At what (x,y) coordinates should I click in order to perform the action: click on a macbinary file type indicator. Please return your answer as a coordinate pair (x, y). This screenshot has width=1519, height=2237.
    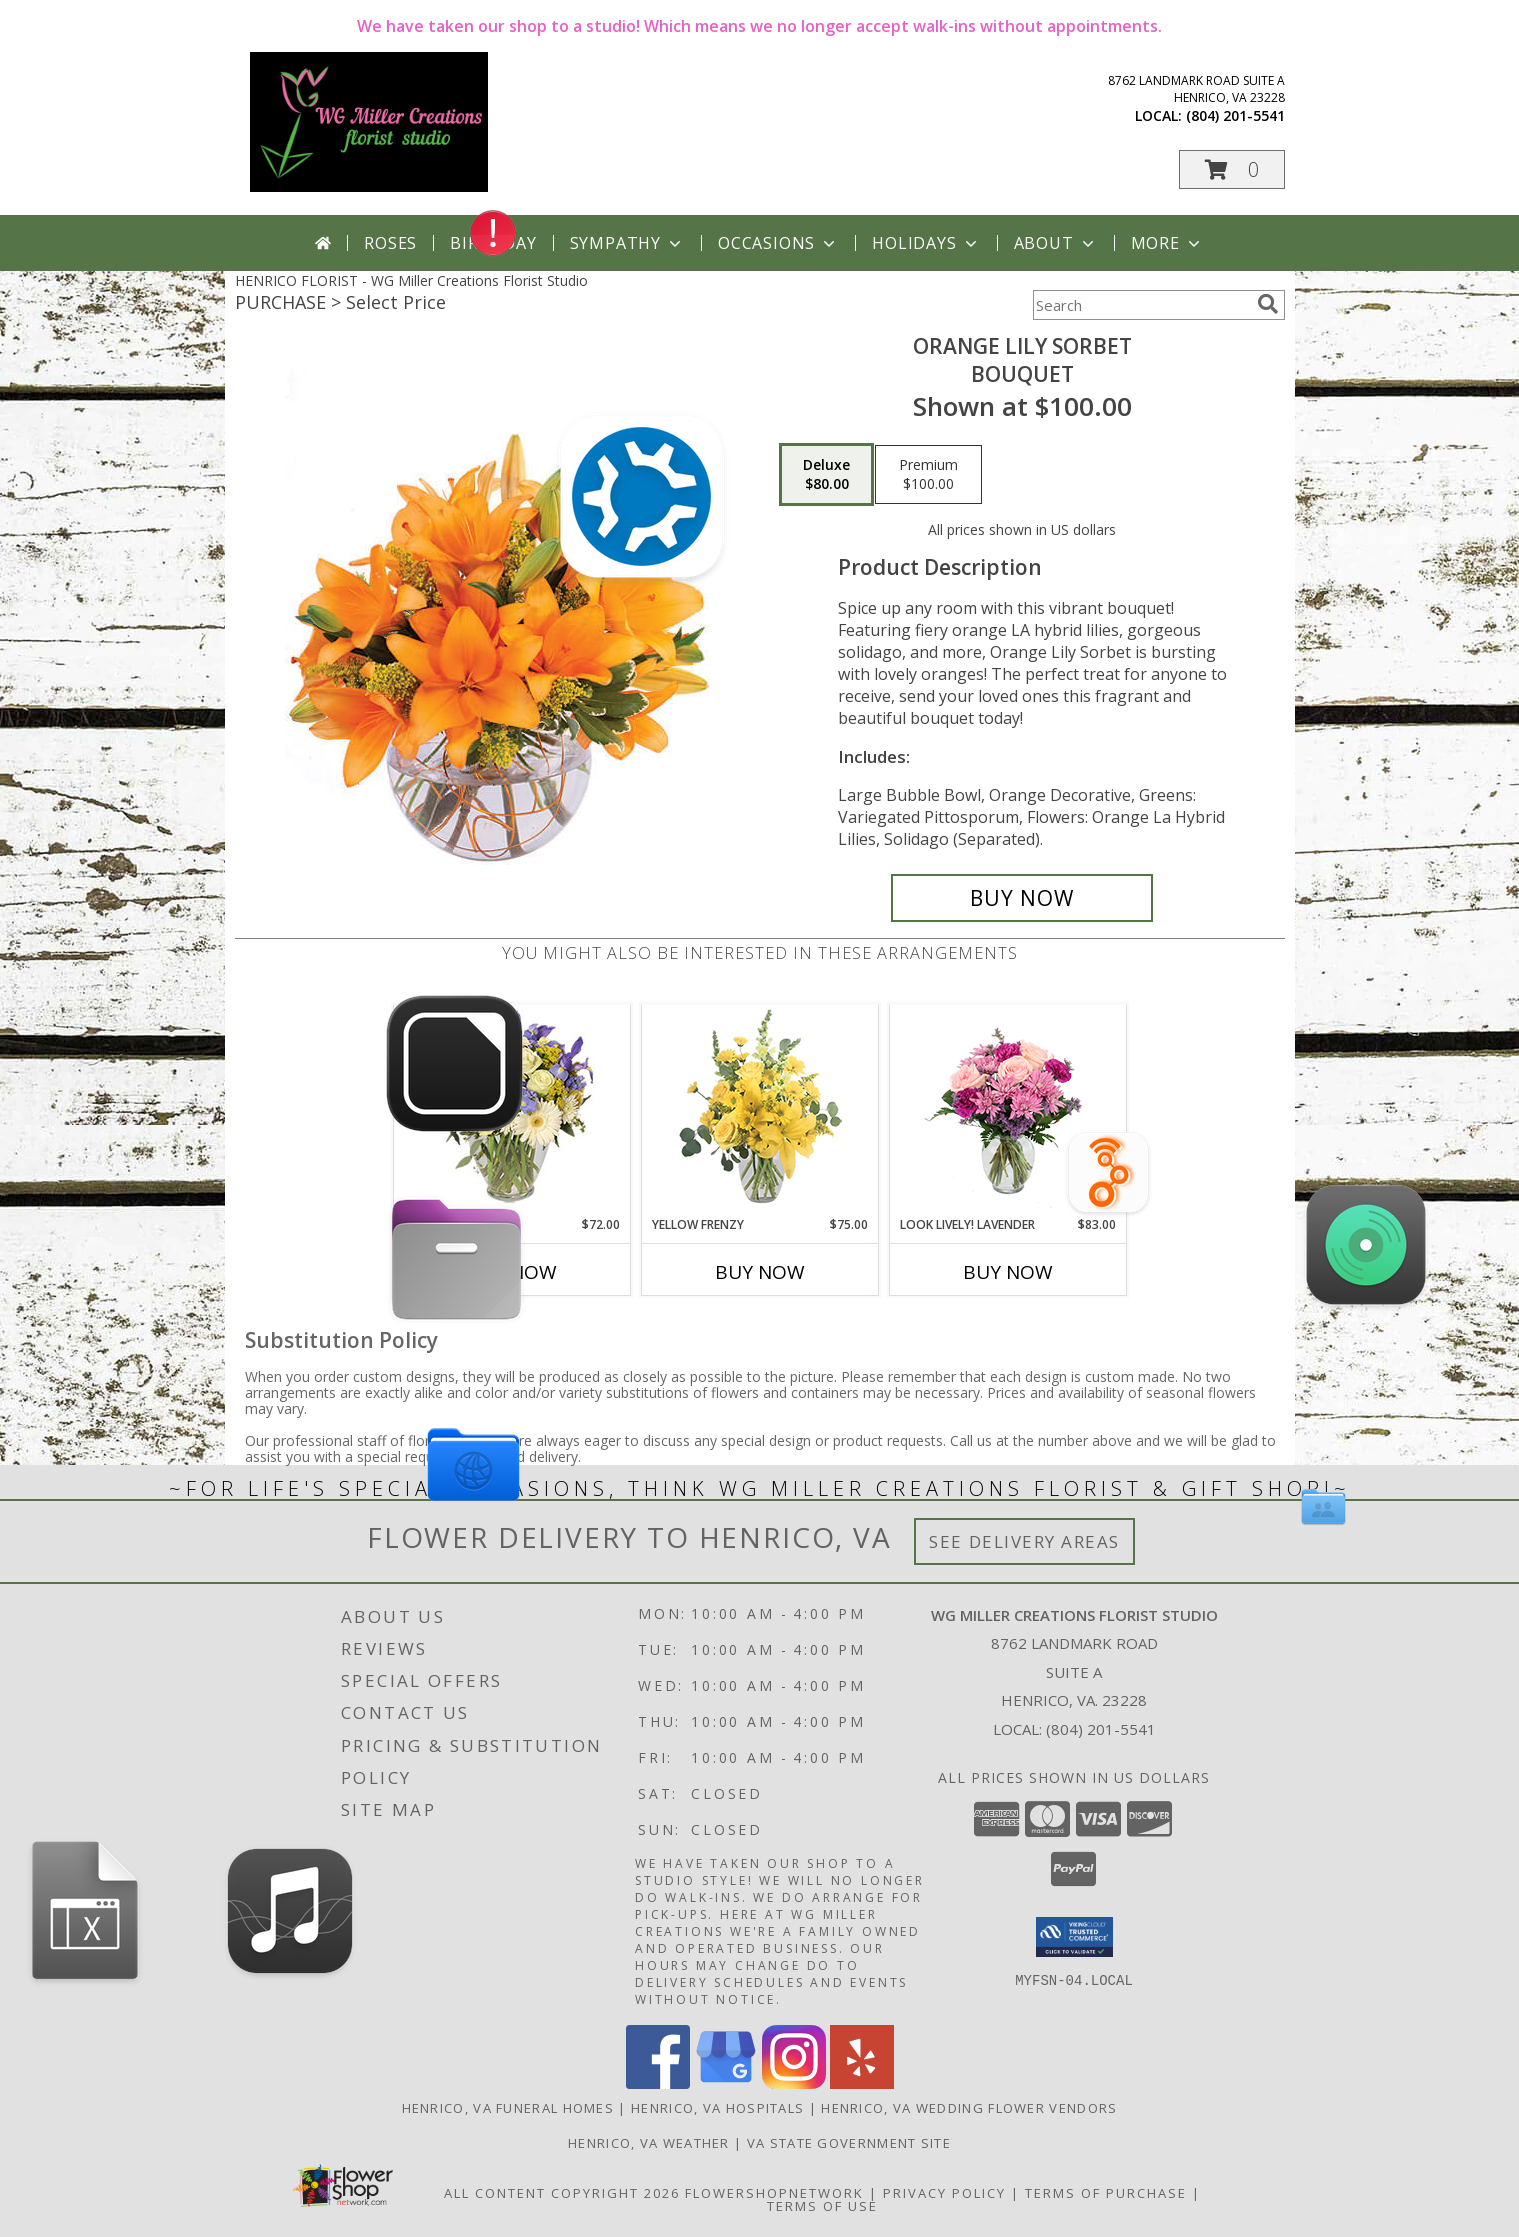
    Looking at the image, I should click on (85, 1913).